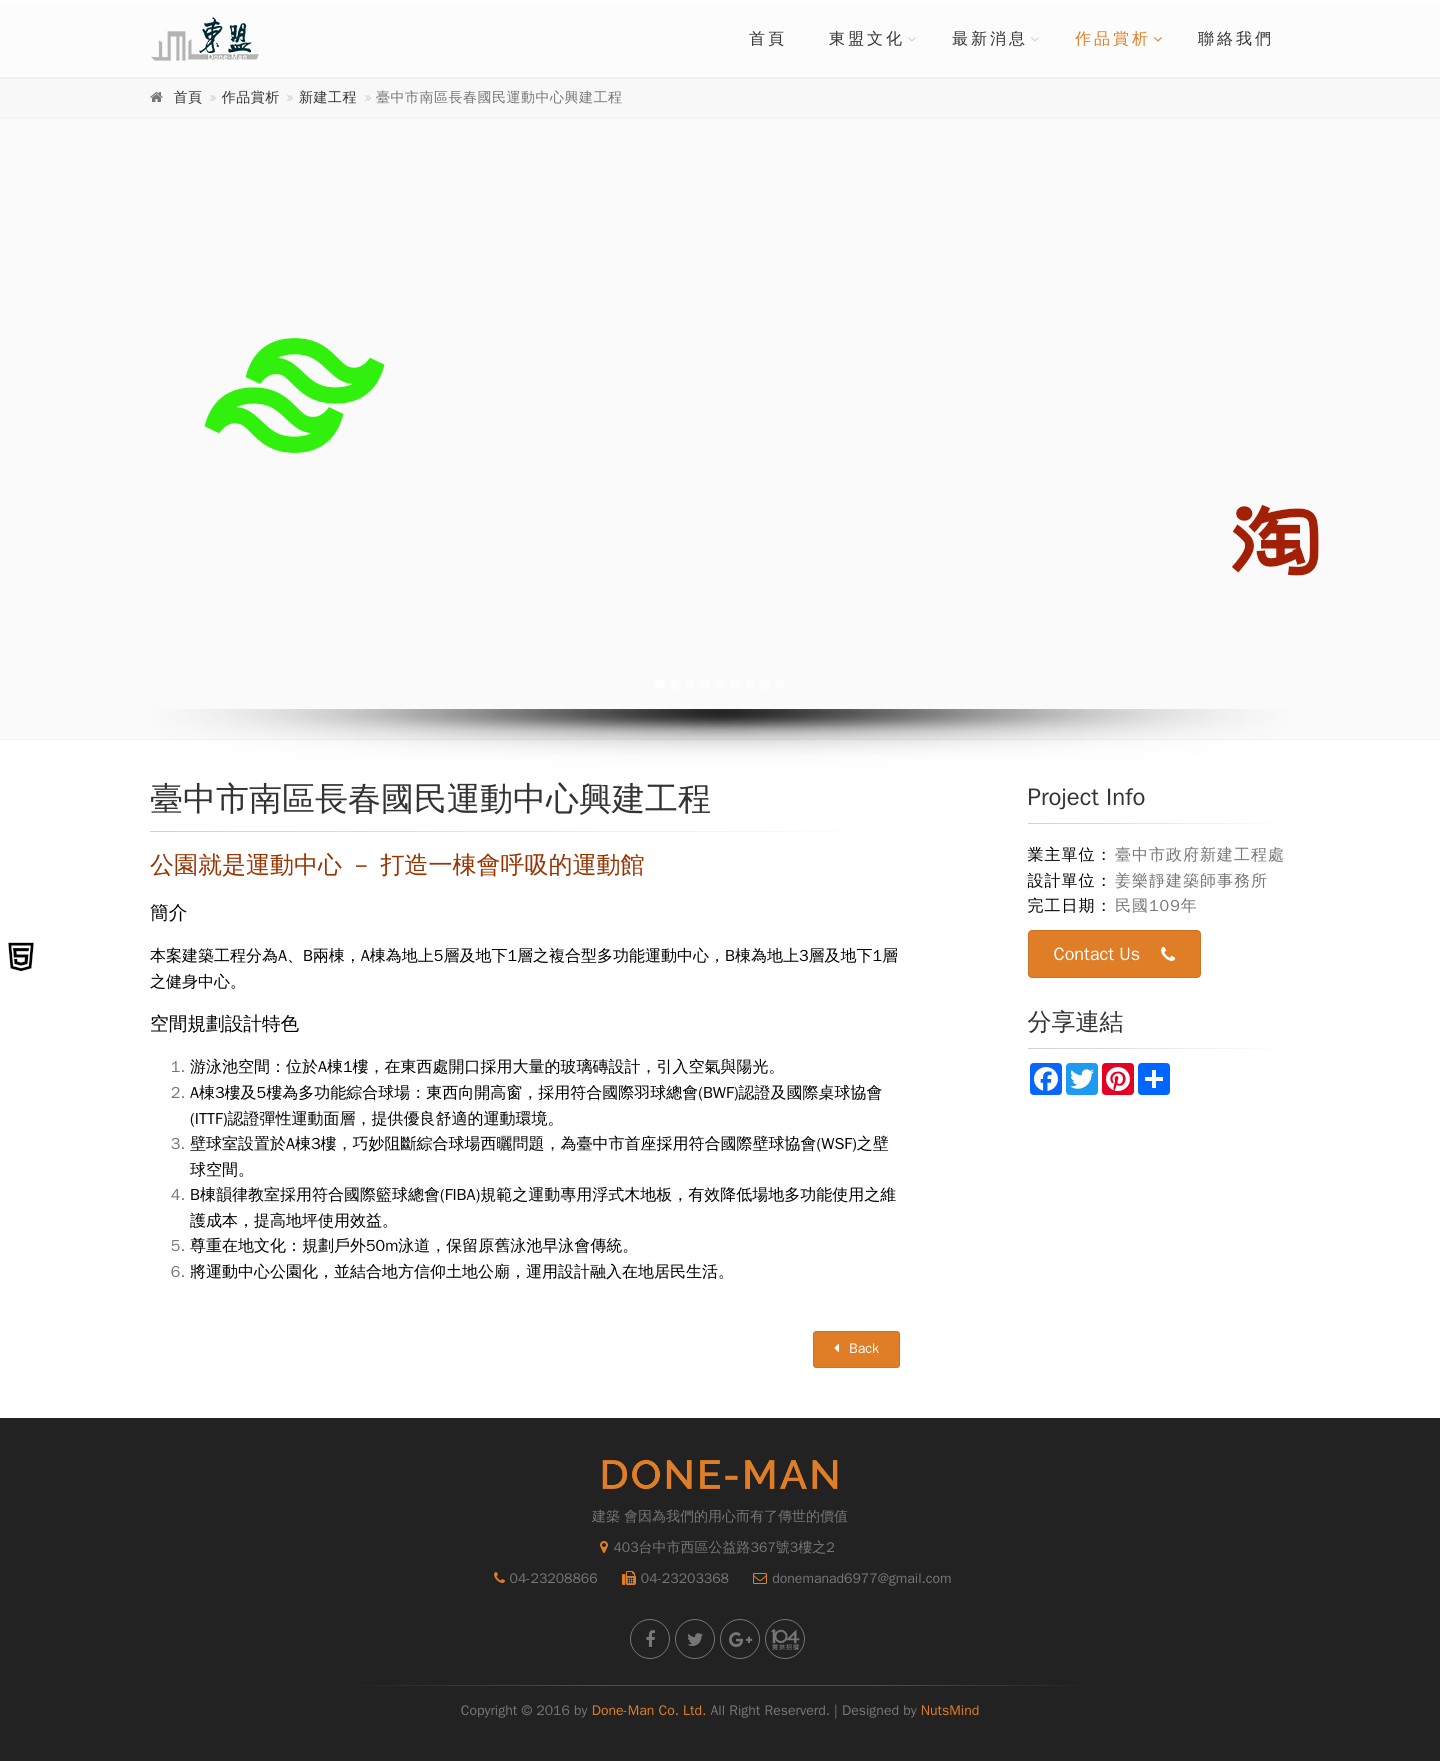 The width and height of the screenshot is (1440, 1761). Describe the element at coordinates (294, 395) in the screenshot. I see `tailwind css framework logo` at that location.